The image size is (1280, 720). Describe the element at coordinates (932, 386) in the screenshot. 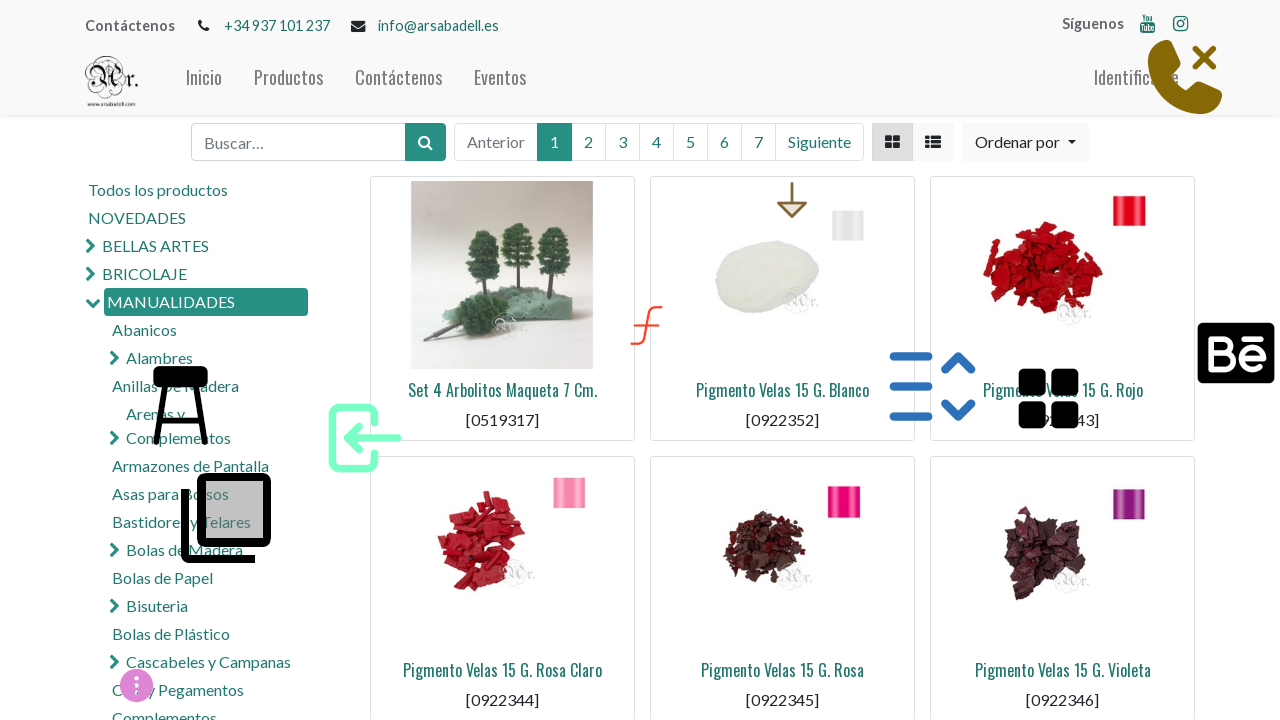

I see `sort list items ascending or descending` at that location.